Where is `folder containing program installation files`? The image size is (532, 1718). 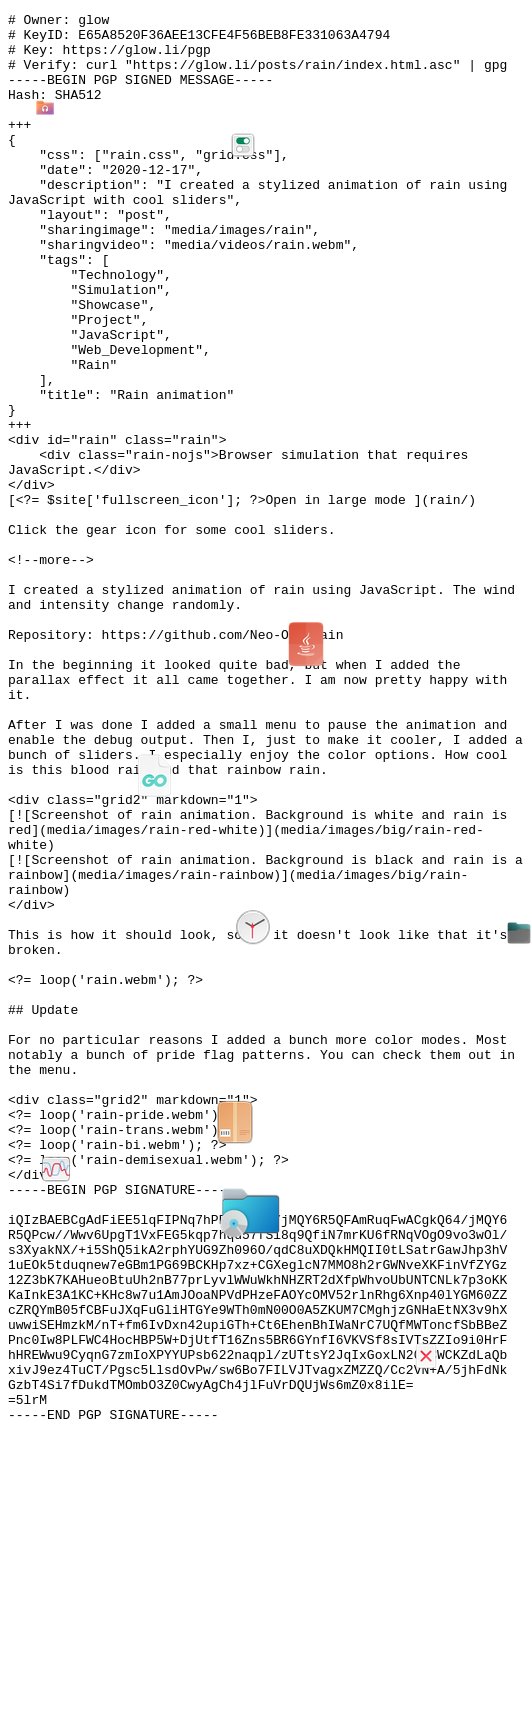
folder containing program installation files is located at coordinates (250, 1212).